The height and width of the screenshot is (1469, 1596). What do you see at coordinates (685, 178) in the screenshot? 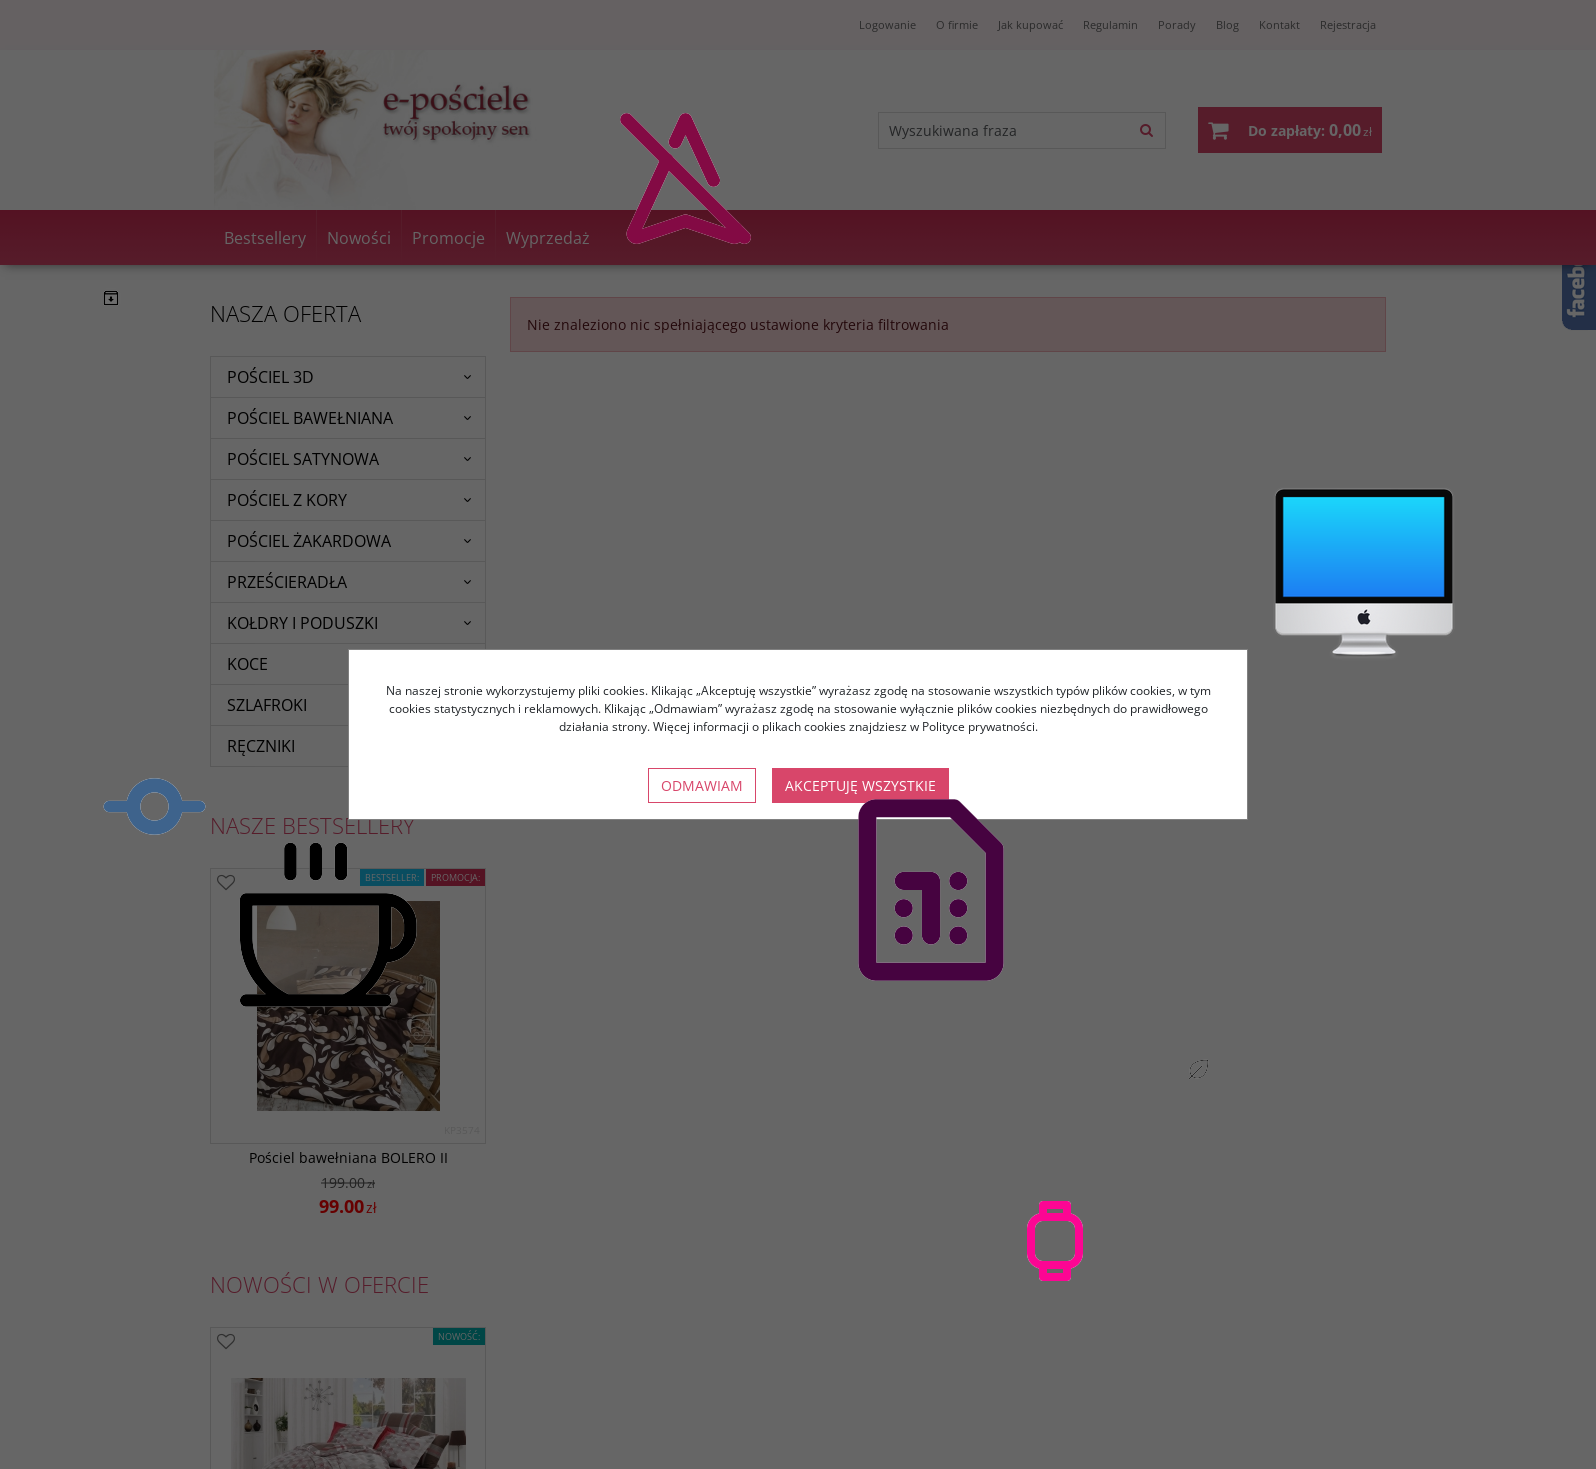
I see `navigation or GPS is disabled` at bounding box center [685, 178].